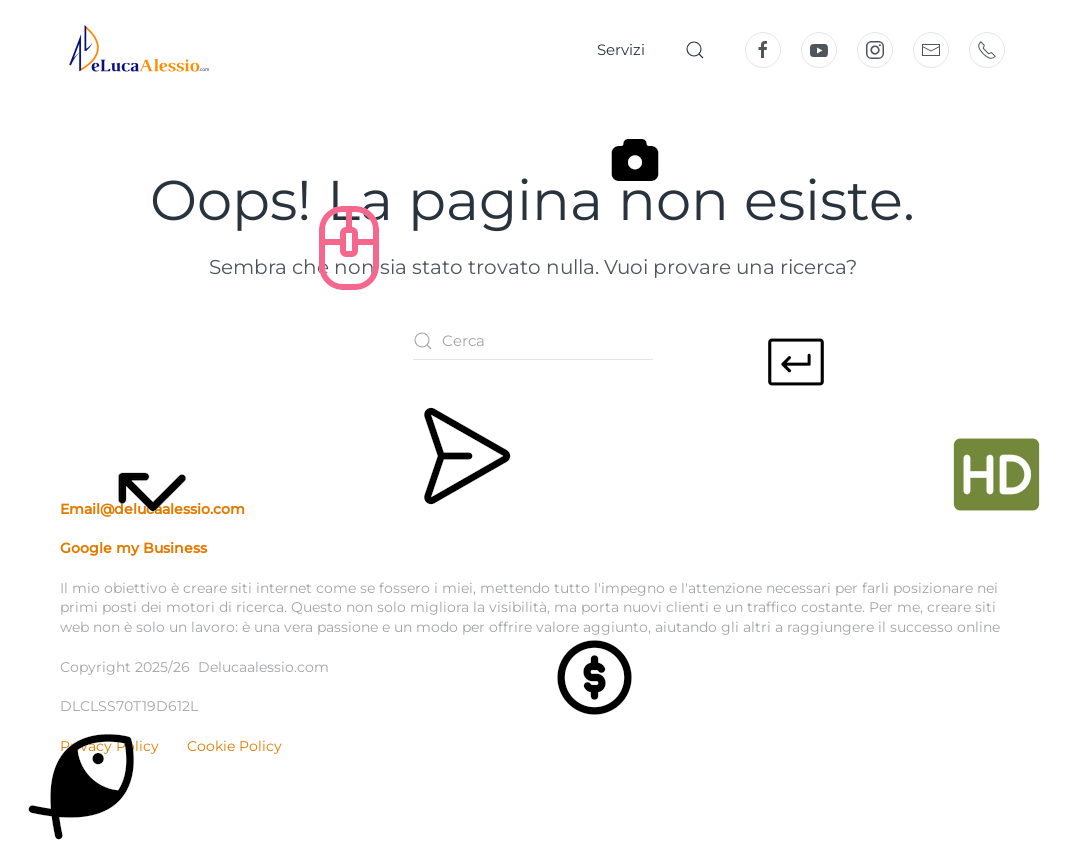  What do you see at coordinates (594, 677) in the screenshot?
I see `indicates a paid or premium feature` at bounding box center [594, 677].